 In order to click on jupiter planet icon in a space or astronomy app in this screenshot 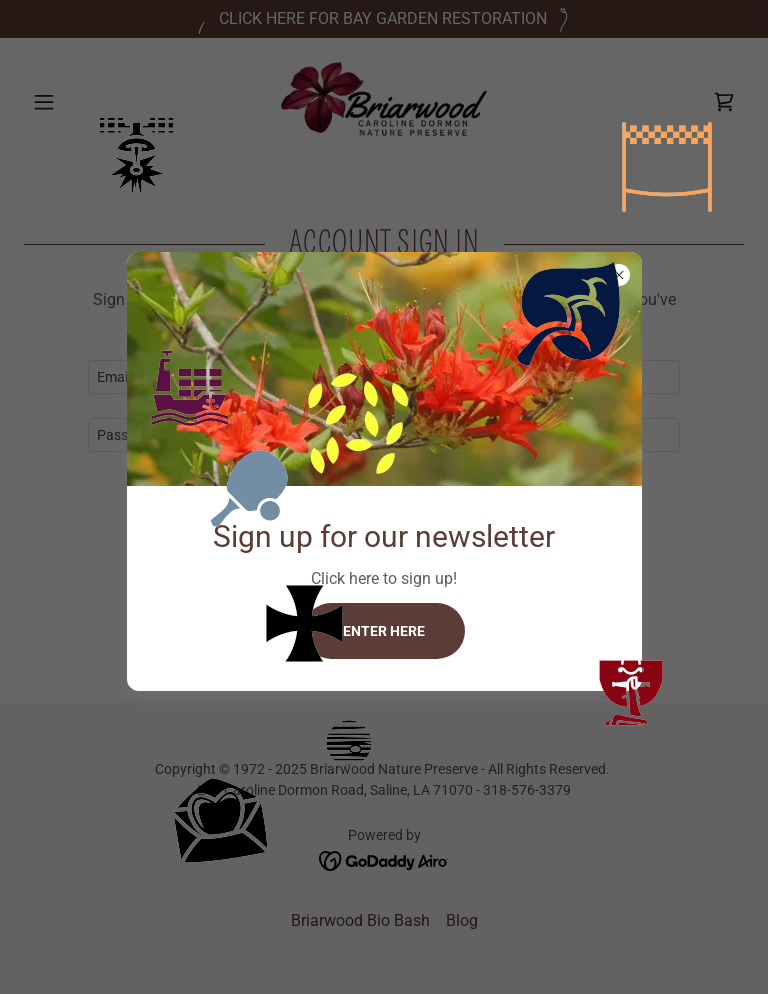, I will do `click(349, 743)`.